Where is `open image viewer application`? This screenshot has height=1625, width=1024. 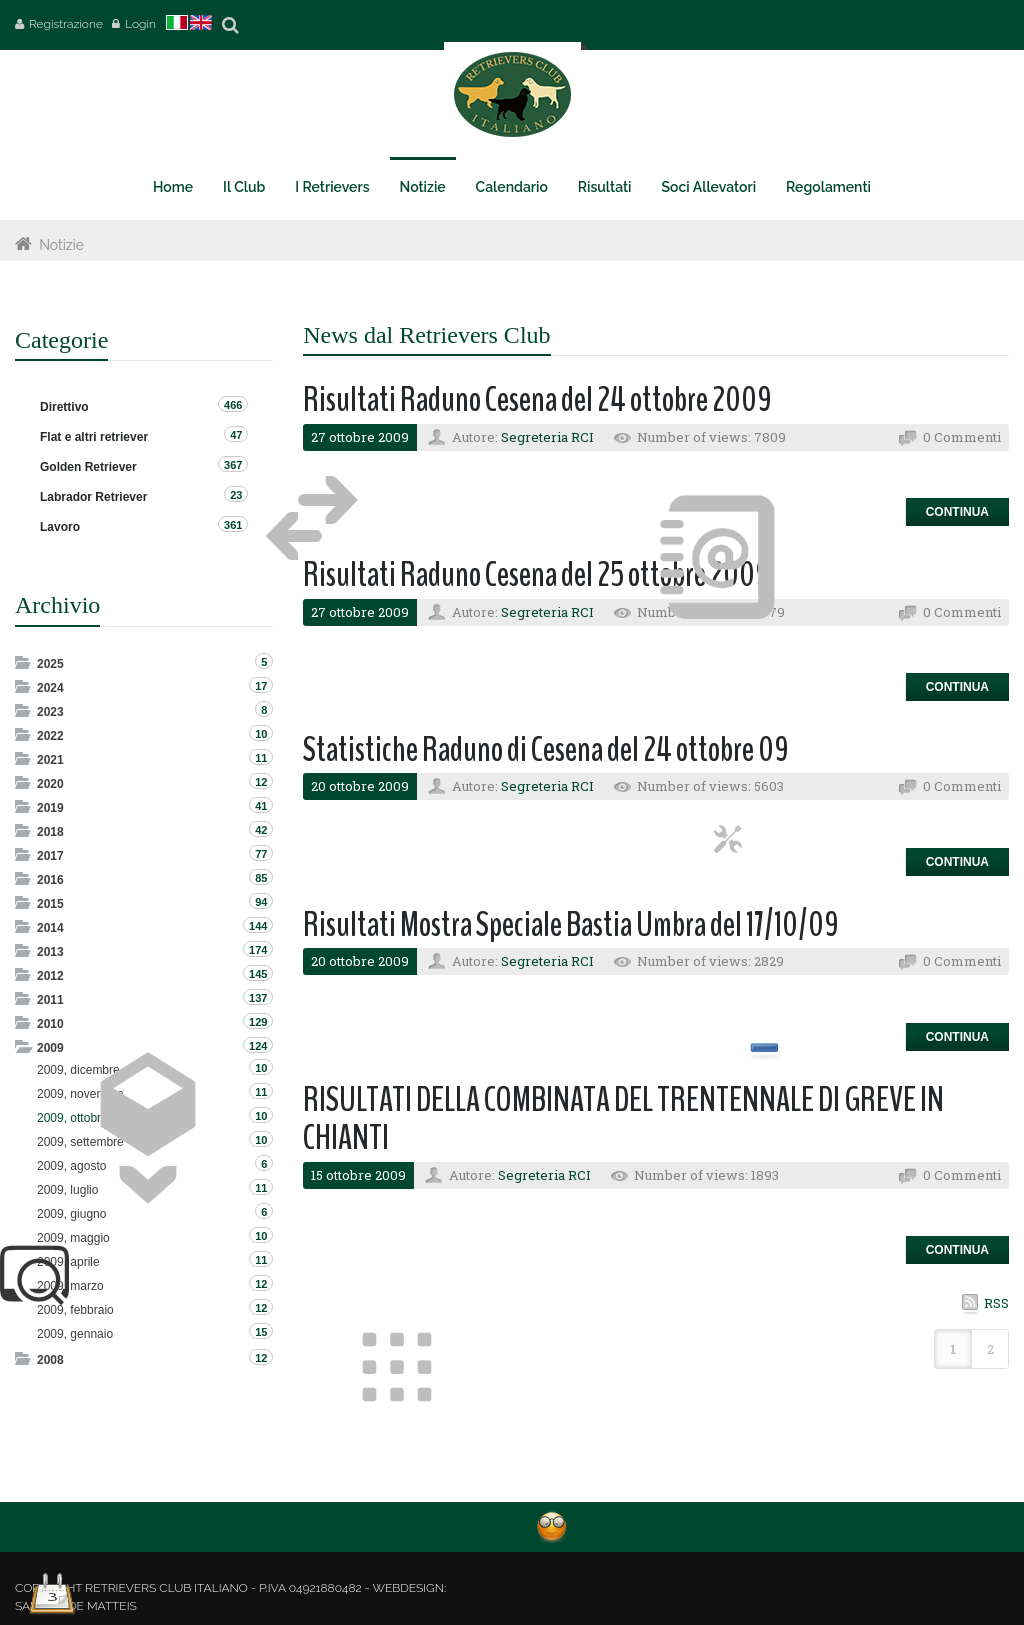 open image viewer application is located at coordinates (34, 1271).